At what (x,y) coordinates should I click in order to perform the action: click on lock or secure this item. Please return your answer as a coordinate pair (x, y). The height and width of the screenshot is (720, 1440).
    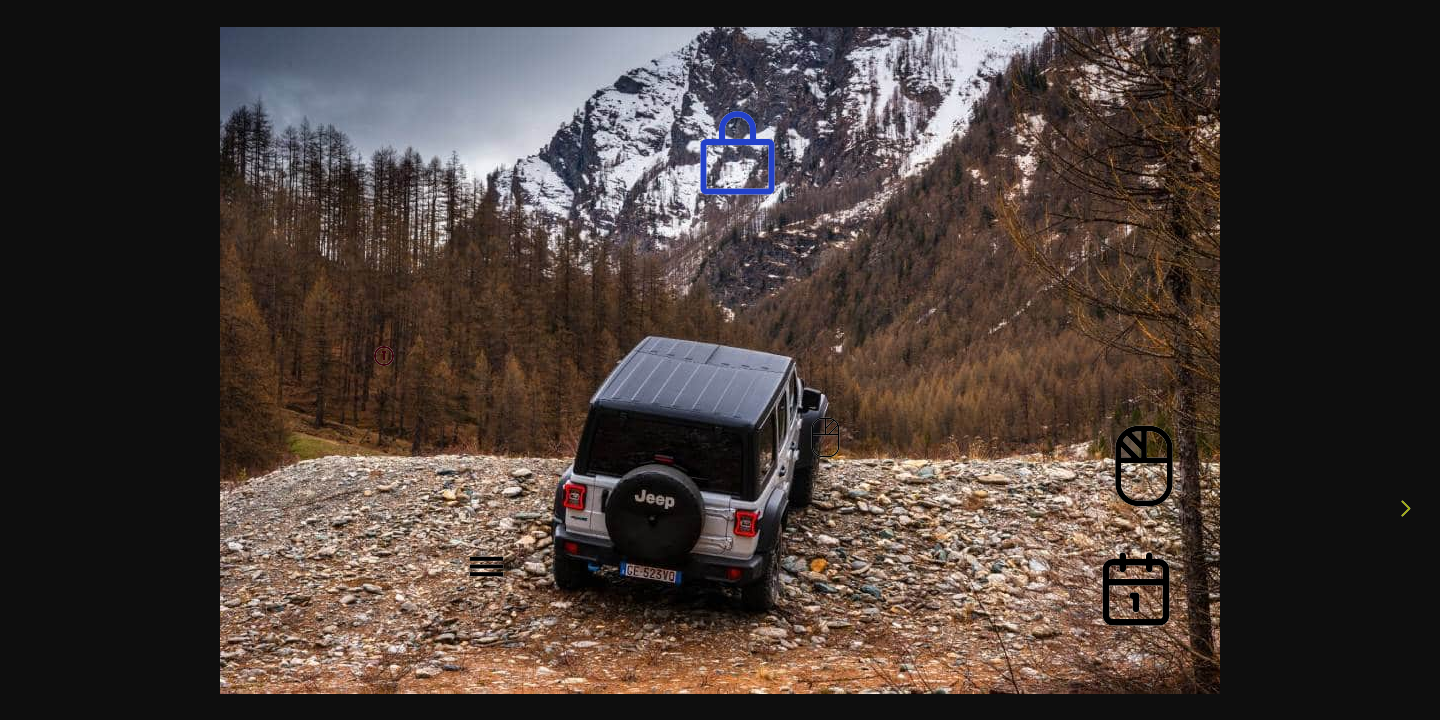
    Looking at the image, I should click on (737, 157).